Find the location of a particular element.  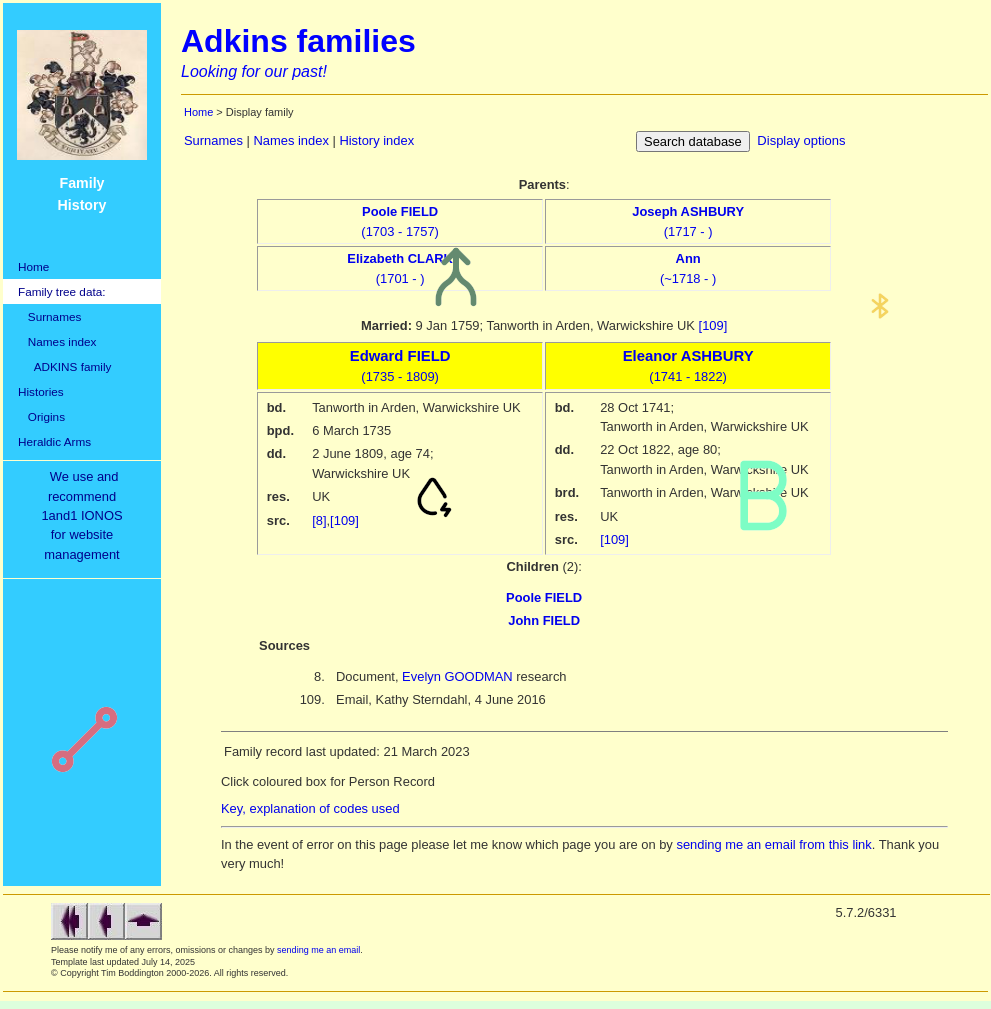

merge branches or paths together is located at coordinates (456, 277).